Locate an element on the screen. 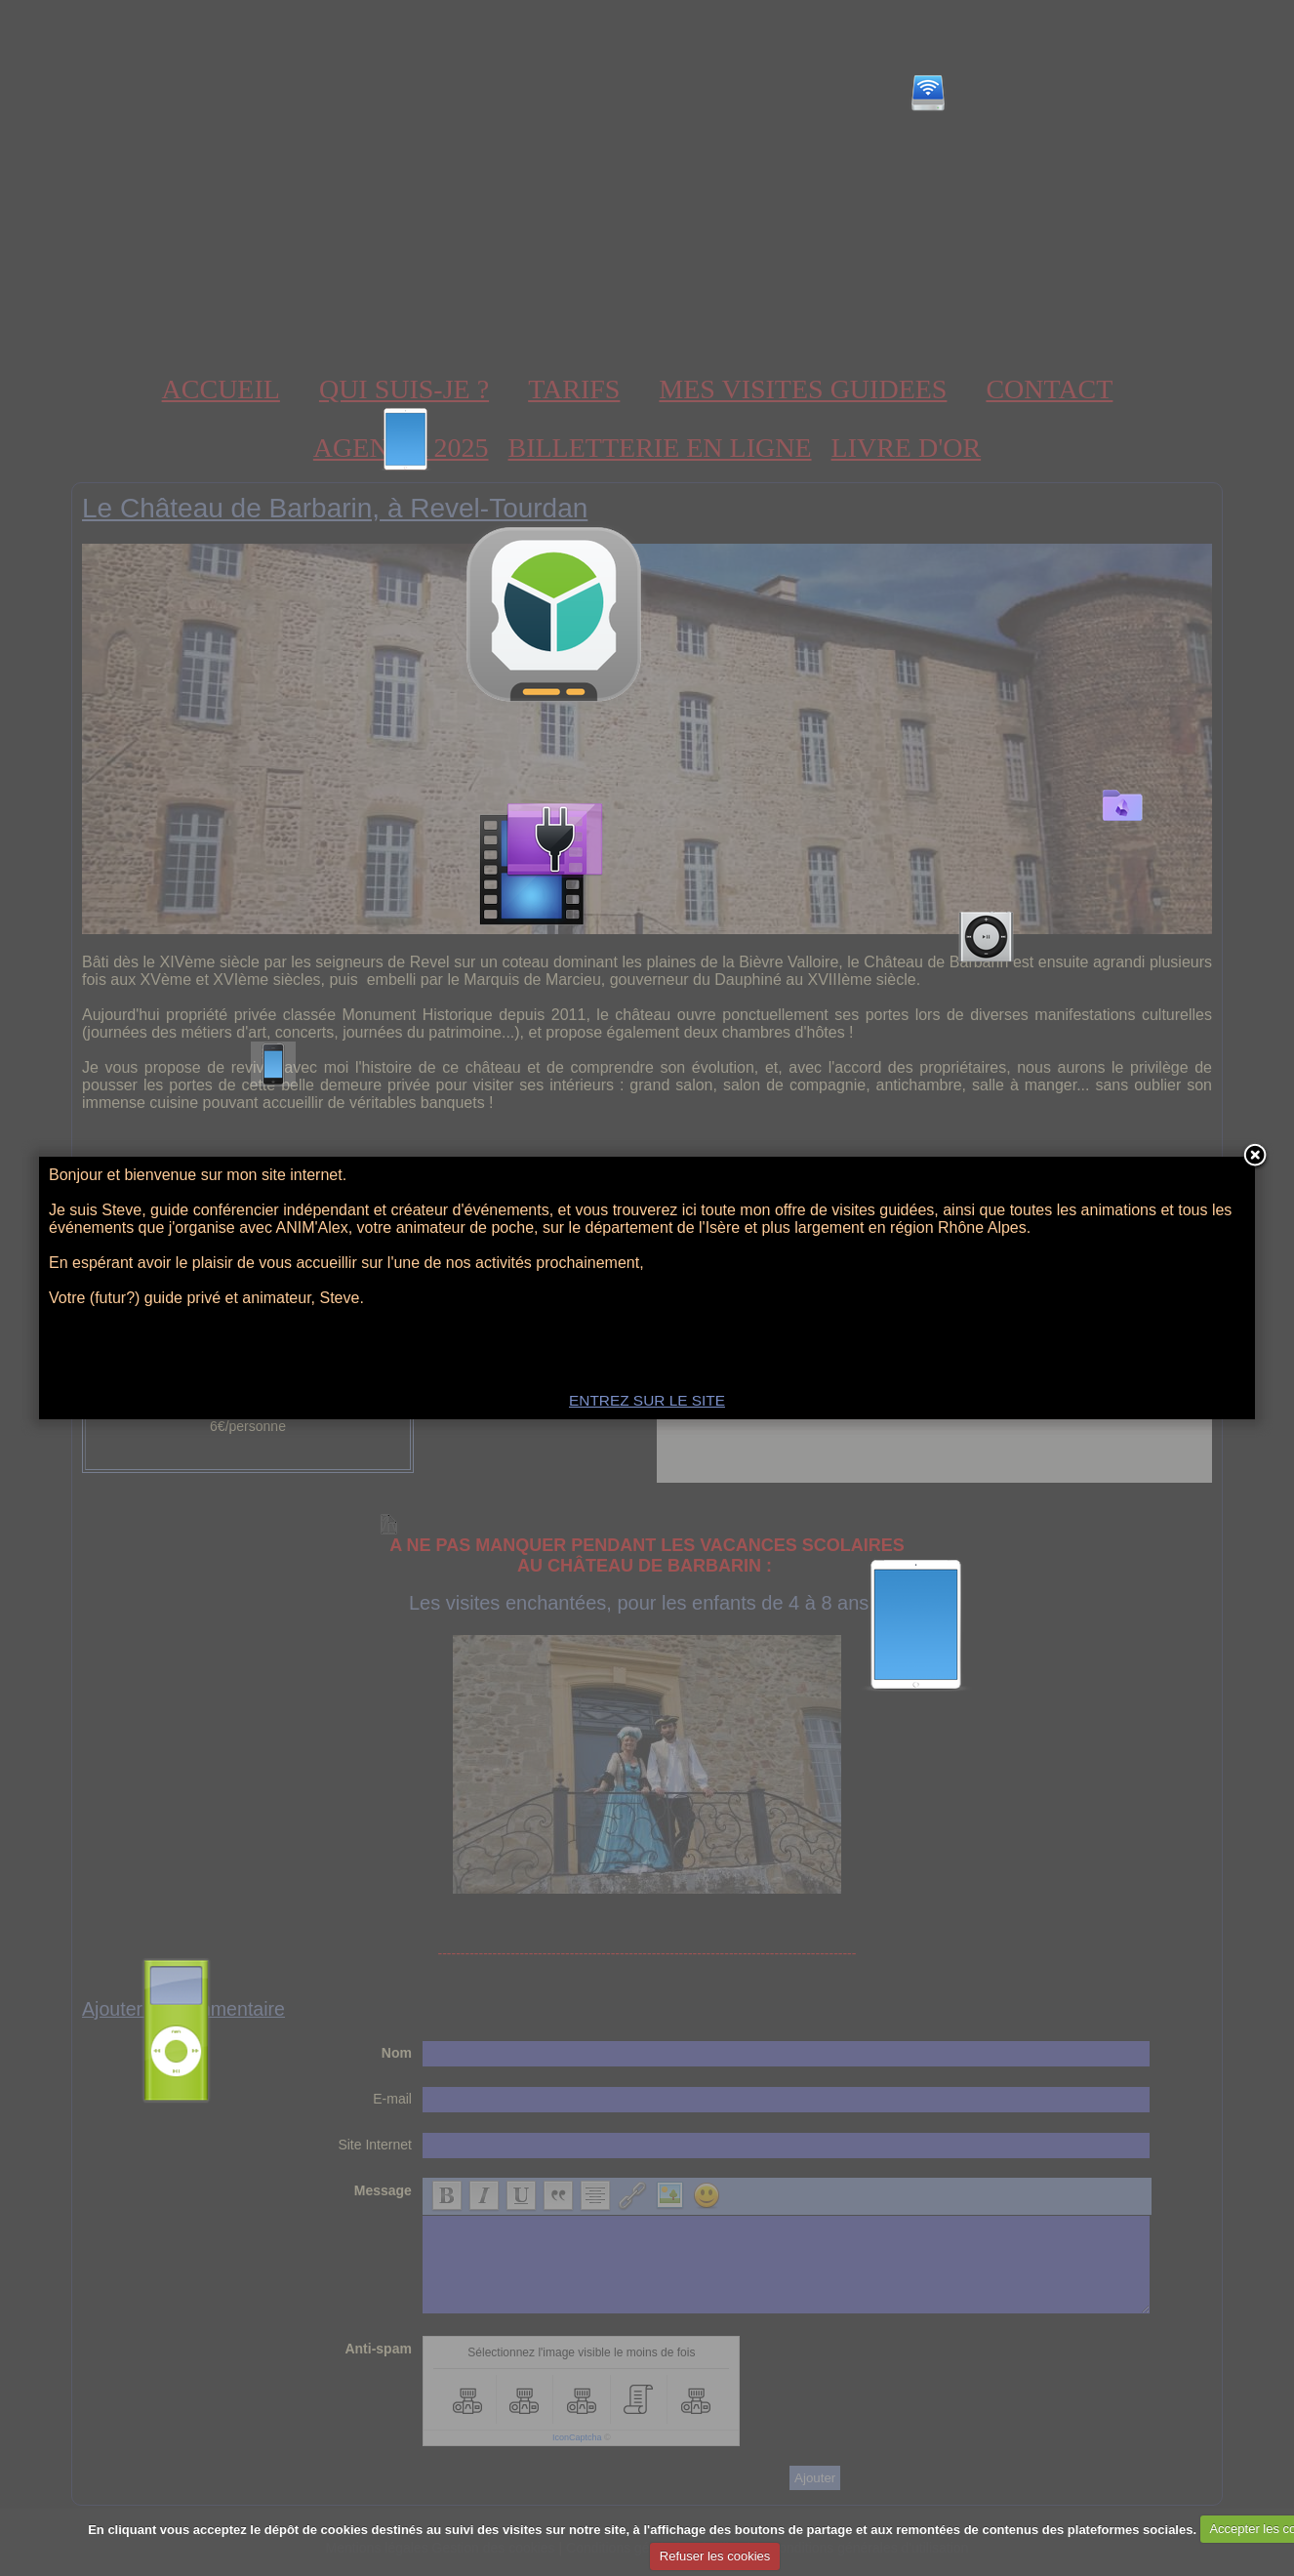 This screenshot has width=1294, height=2576. open obsidian vault folder is located at coordinates (1122, 806).